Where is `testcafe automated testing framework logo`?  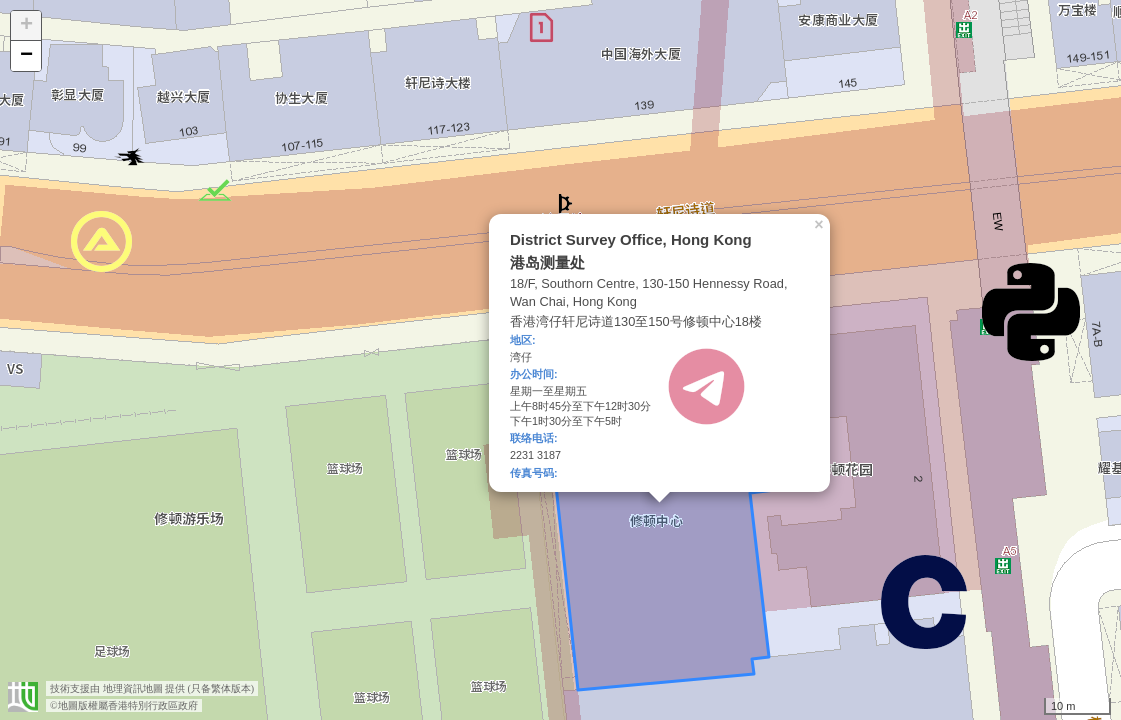
testcafe automated testing framework logo is located at coordinates (215, 190).